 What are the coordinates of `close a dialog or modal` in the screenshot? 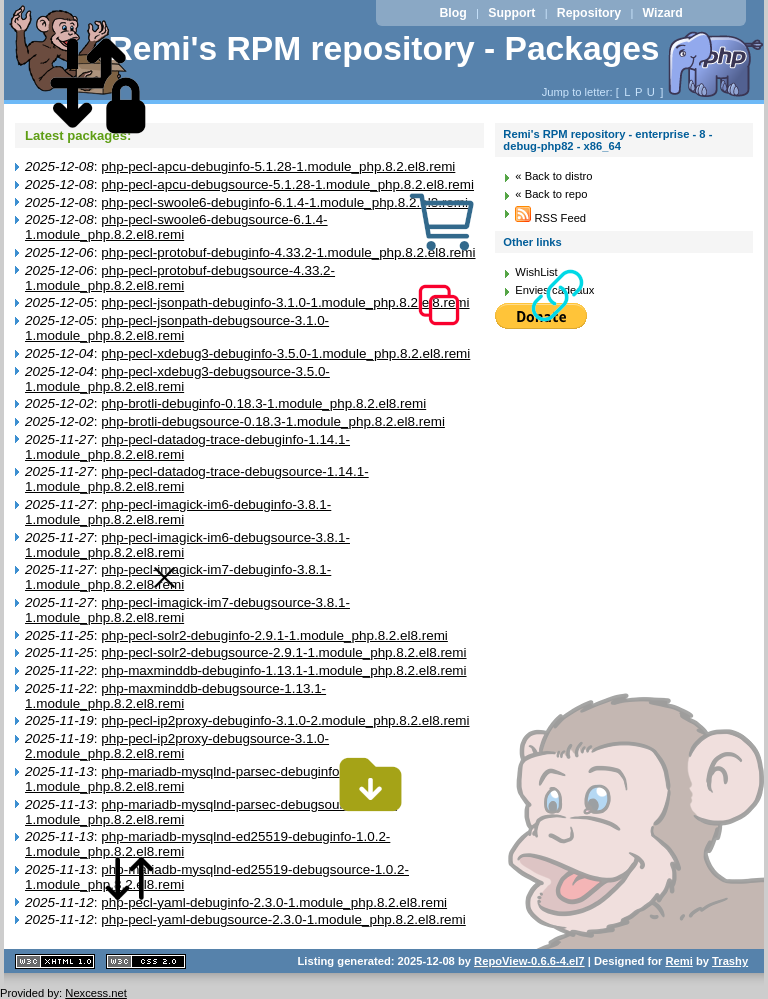 It's located at (164, 577).